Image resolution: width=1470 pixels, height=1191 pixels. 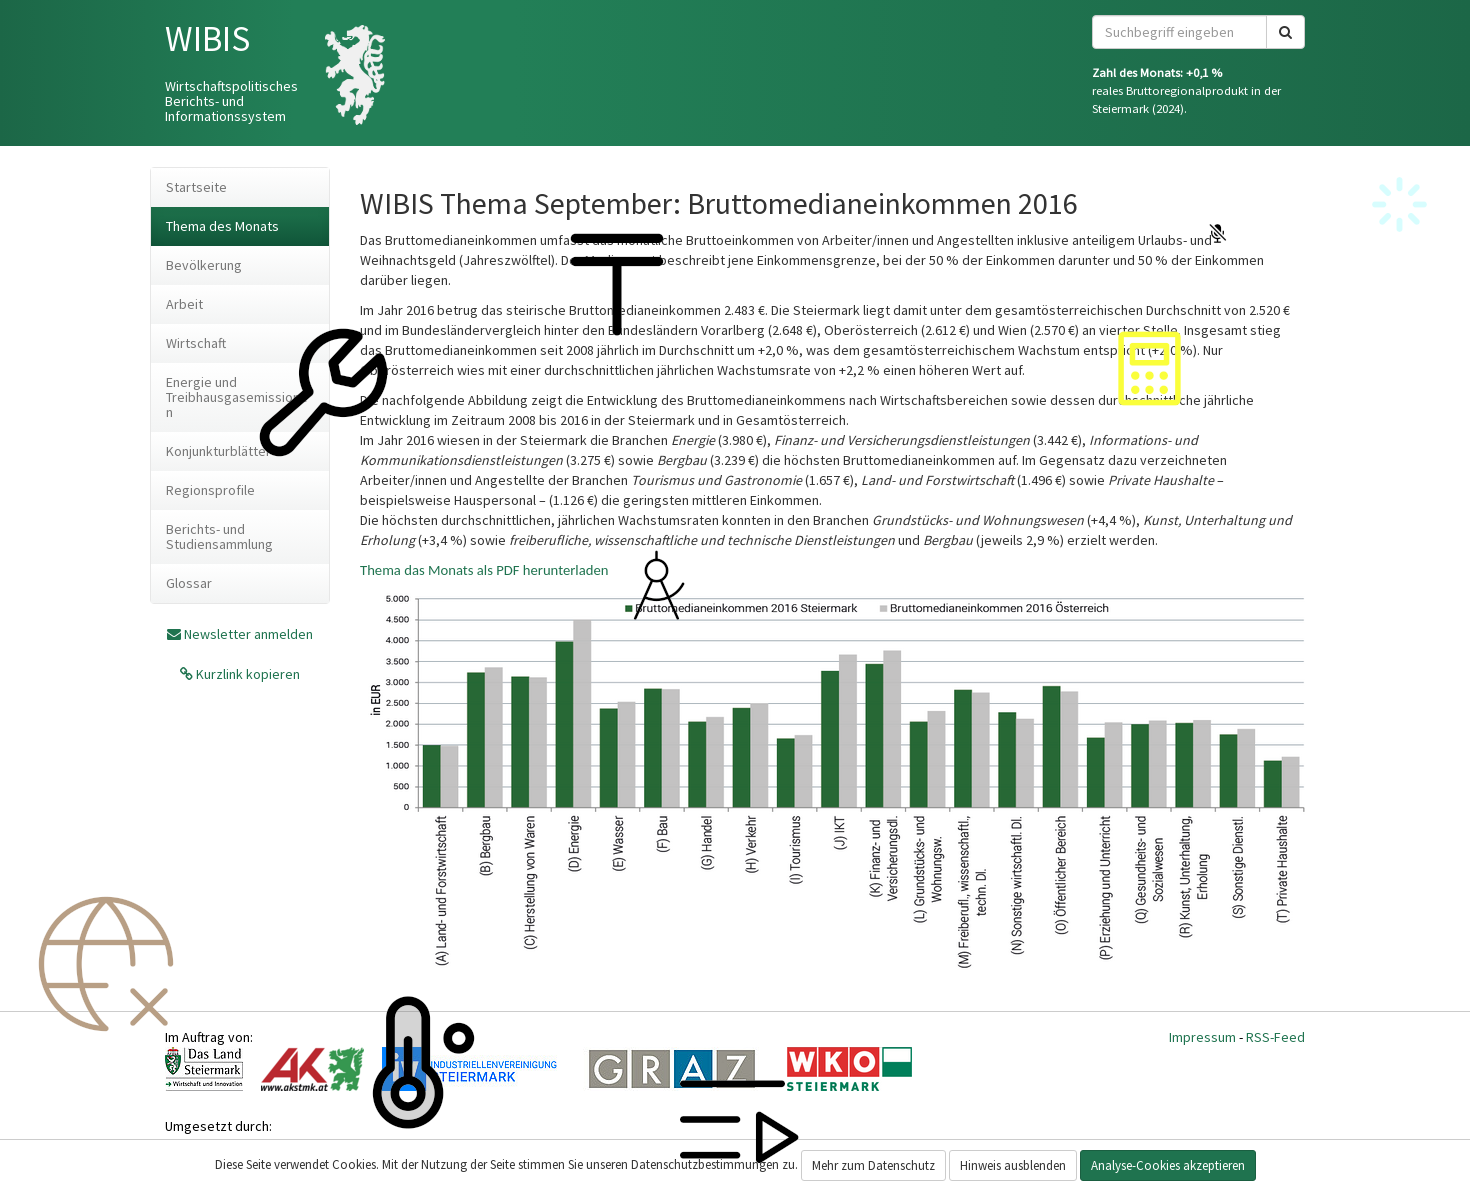 I want to click on indicates content is loading, so click(x=1399, y=204).